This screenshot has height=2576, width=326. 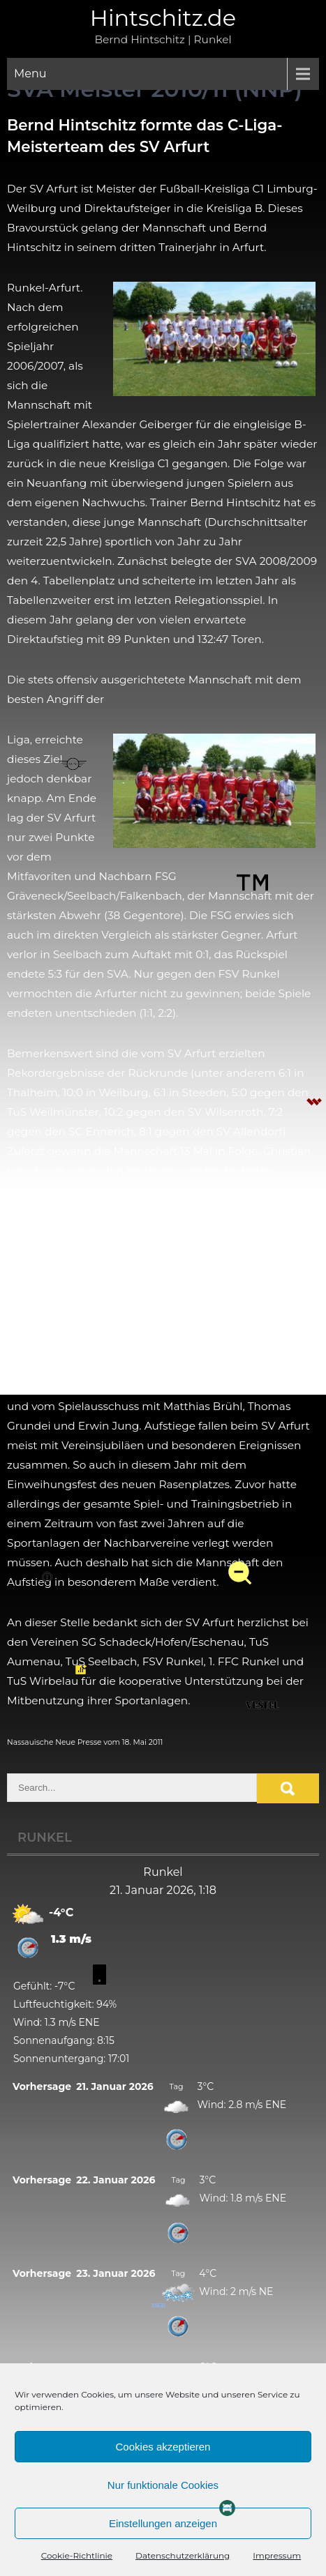 What do you see at coordinates (80, 1669) in the screenshot?
I see `view AI-powered analytics dashboard` at bounding box center [80, 1669].